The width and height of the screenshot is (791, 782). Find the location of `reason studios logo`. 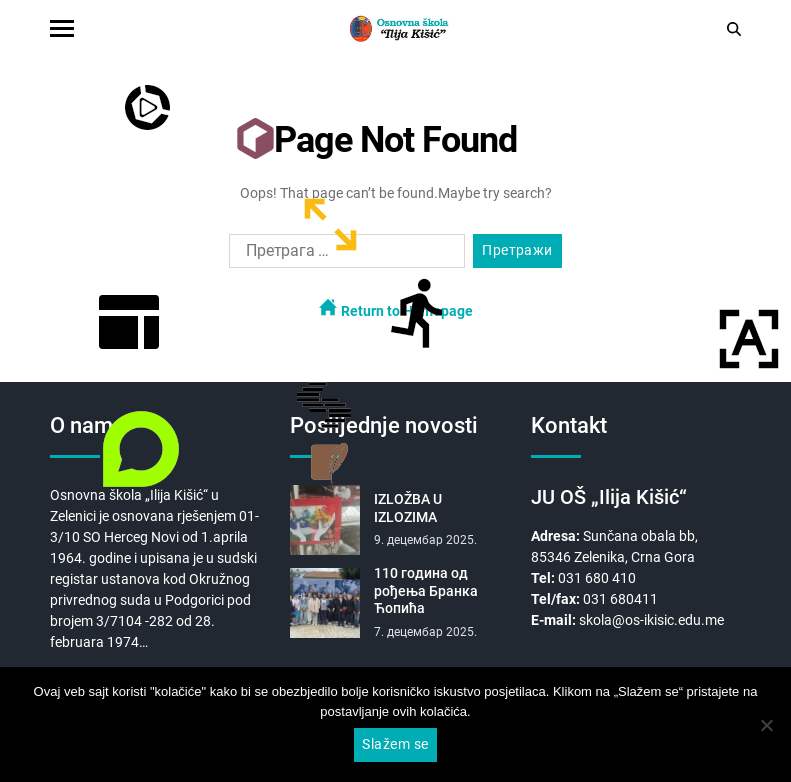

reason studios logo is located at coordinates (255, 138).